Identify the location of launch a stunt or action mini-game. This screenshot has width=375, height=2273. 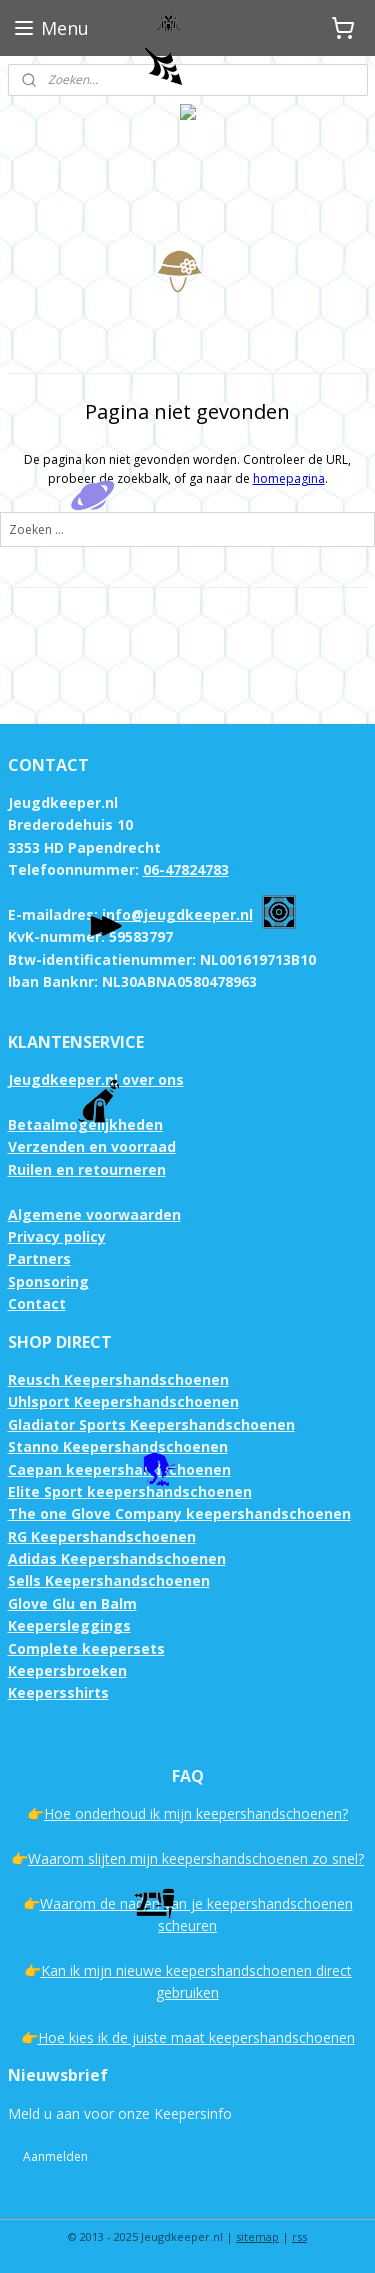
(100, 1101).